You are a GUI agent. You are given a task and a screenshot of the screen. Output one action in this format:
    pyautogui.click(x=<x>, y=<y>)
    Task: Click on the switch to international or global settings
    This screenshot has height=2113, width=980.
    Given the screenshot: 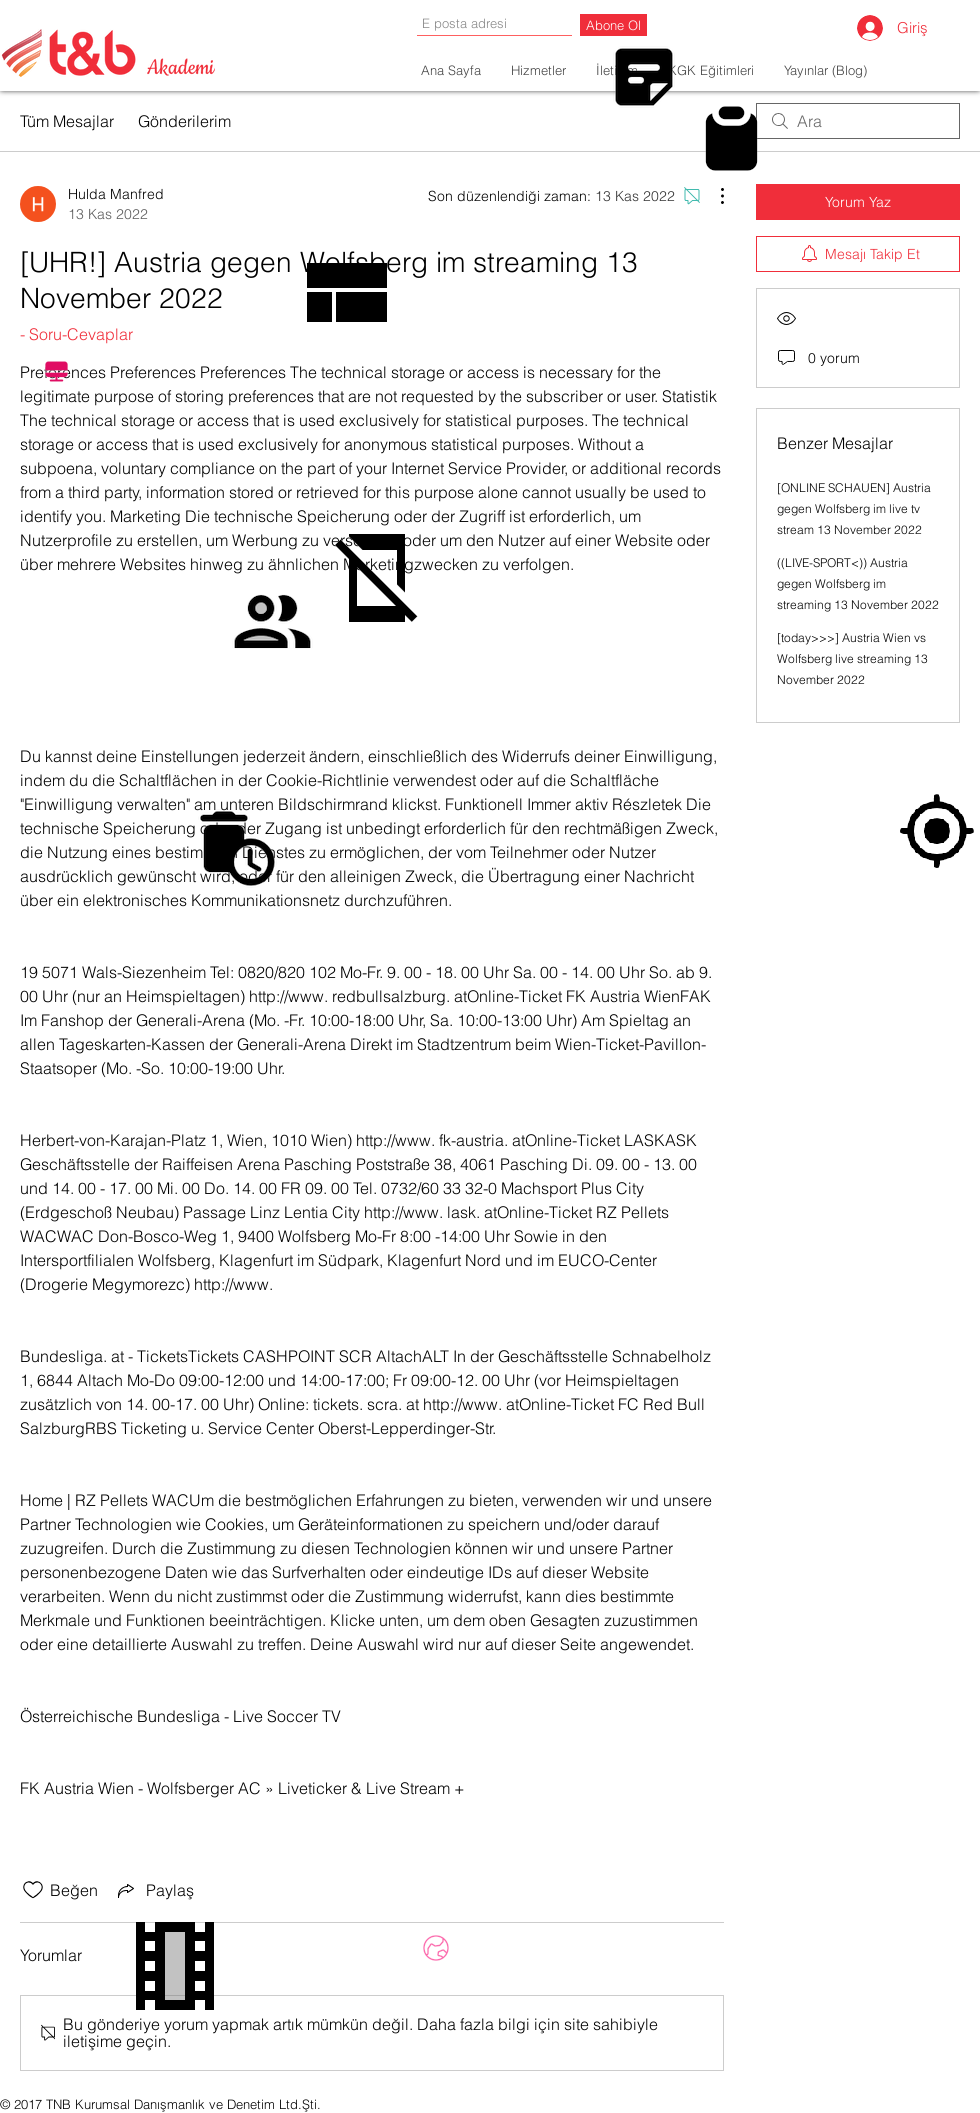 What is the action you would take?
    pyautogui.click(x=436, y=1948)
    